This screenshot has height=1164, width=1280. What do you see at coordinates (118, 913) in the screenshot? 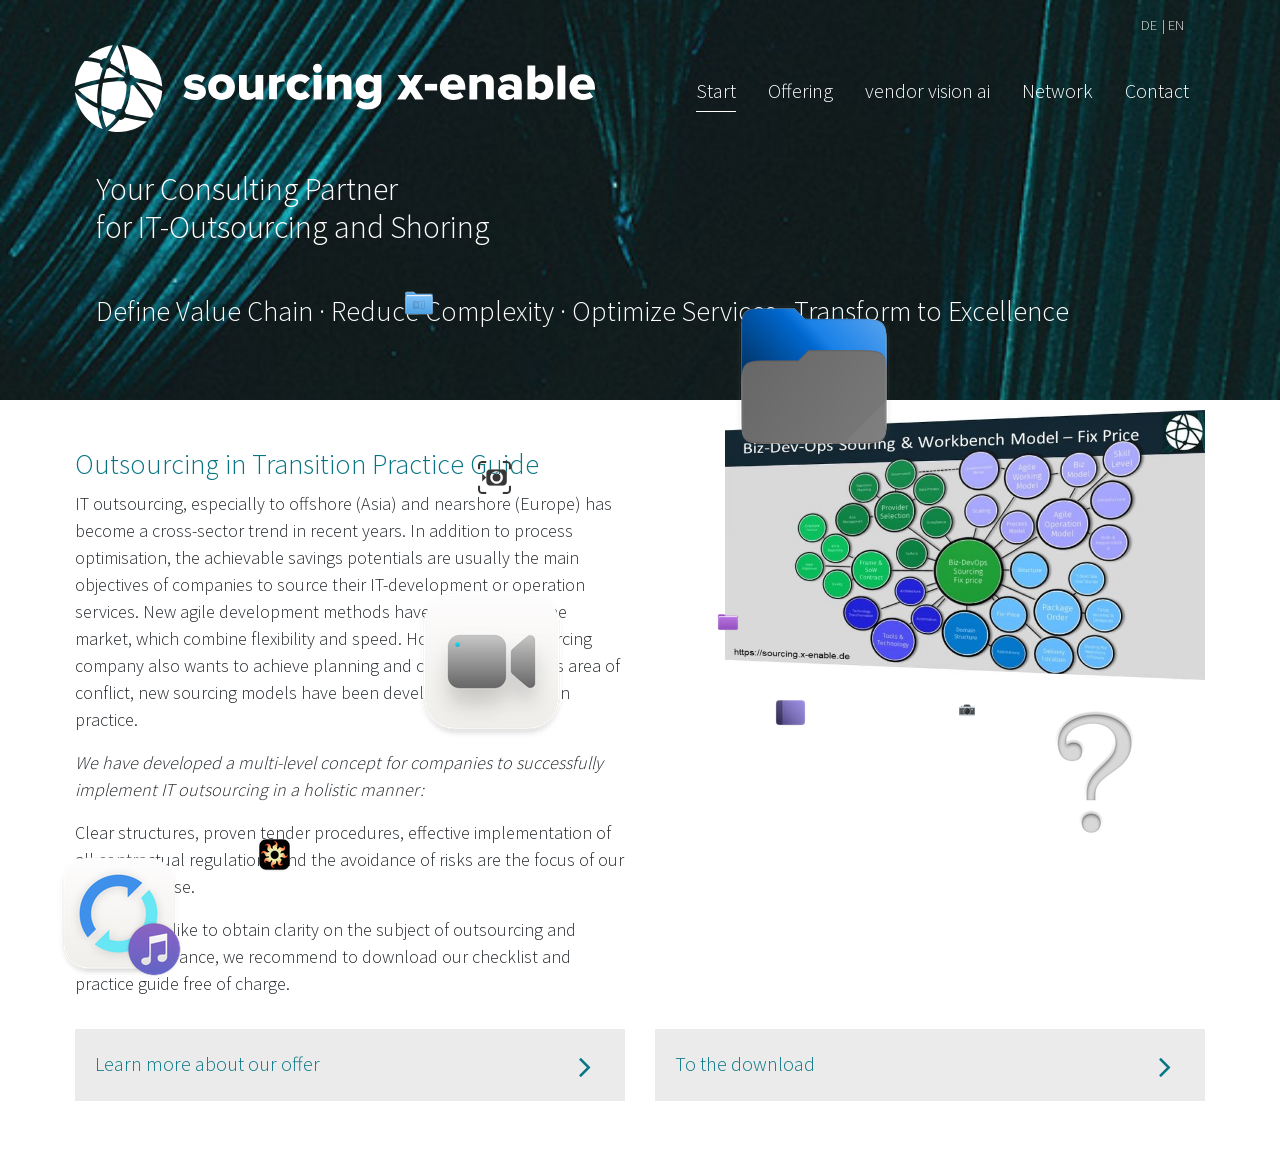
I see `convert audio or video files to different formats` at bounding box center [118, 913].